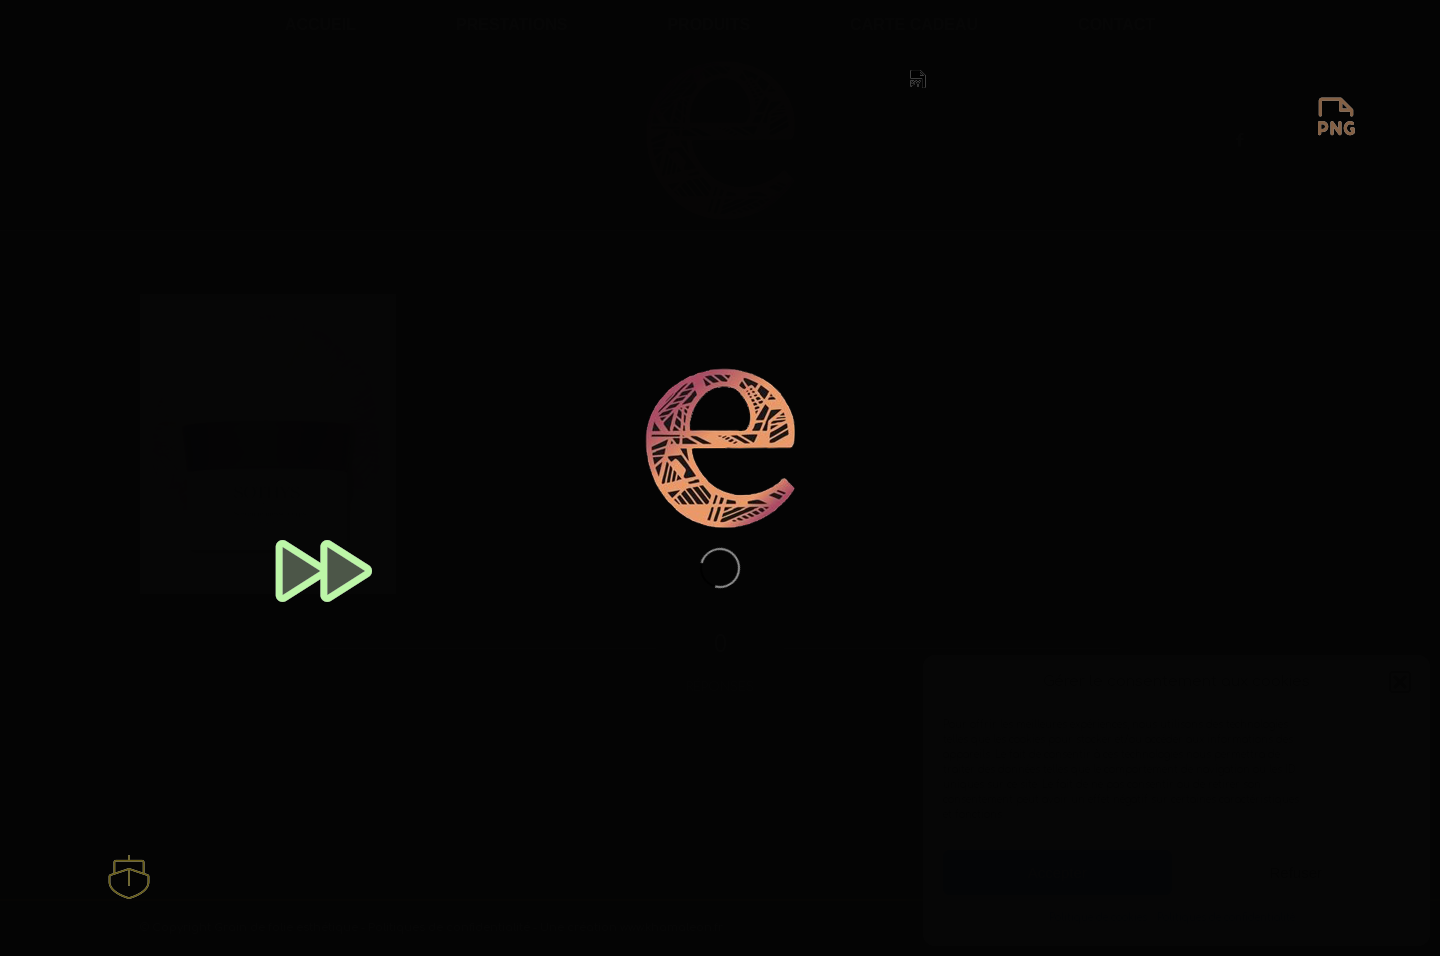 This screenshot has height=956, width=1440. I want to click on skip forward in media playback, so click(317, 571).